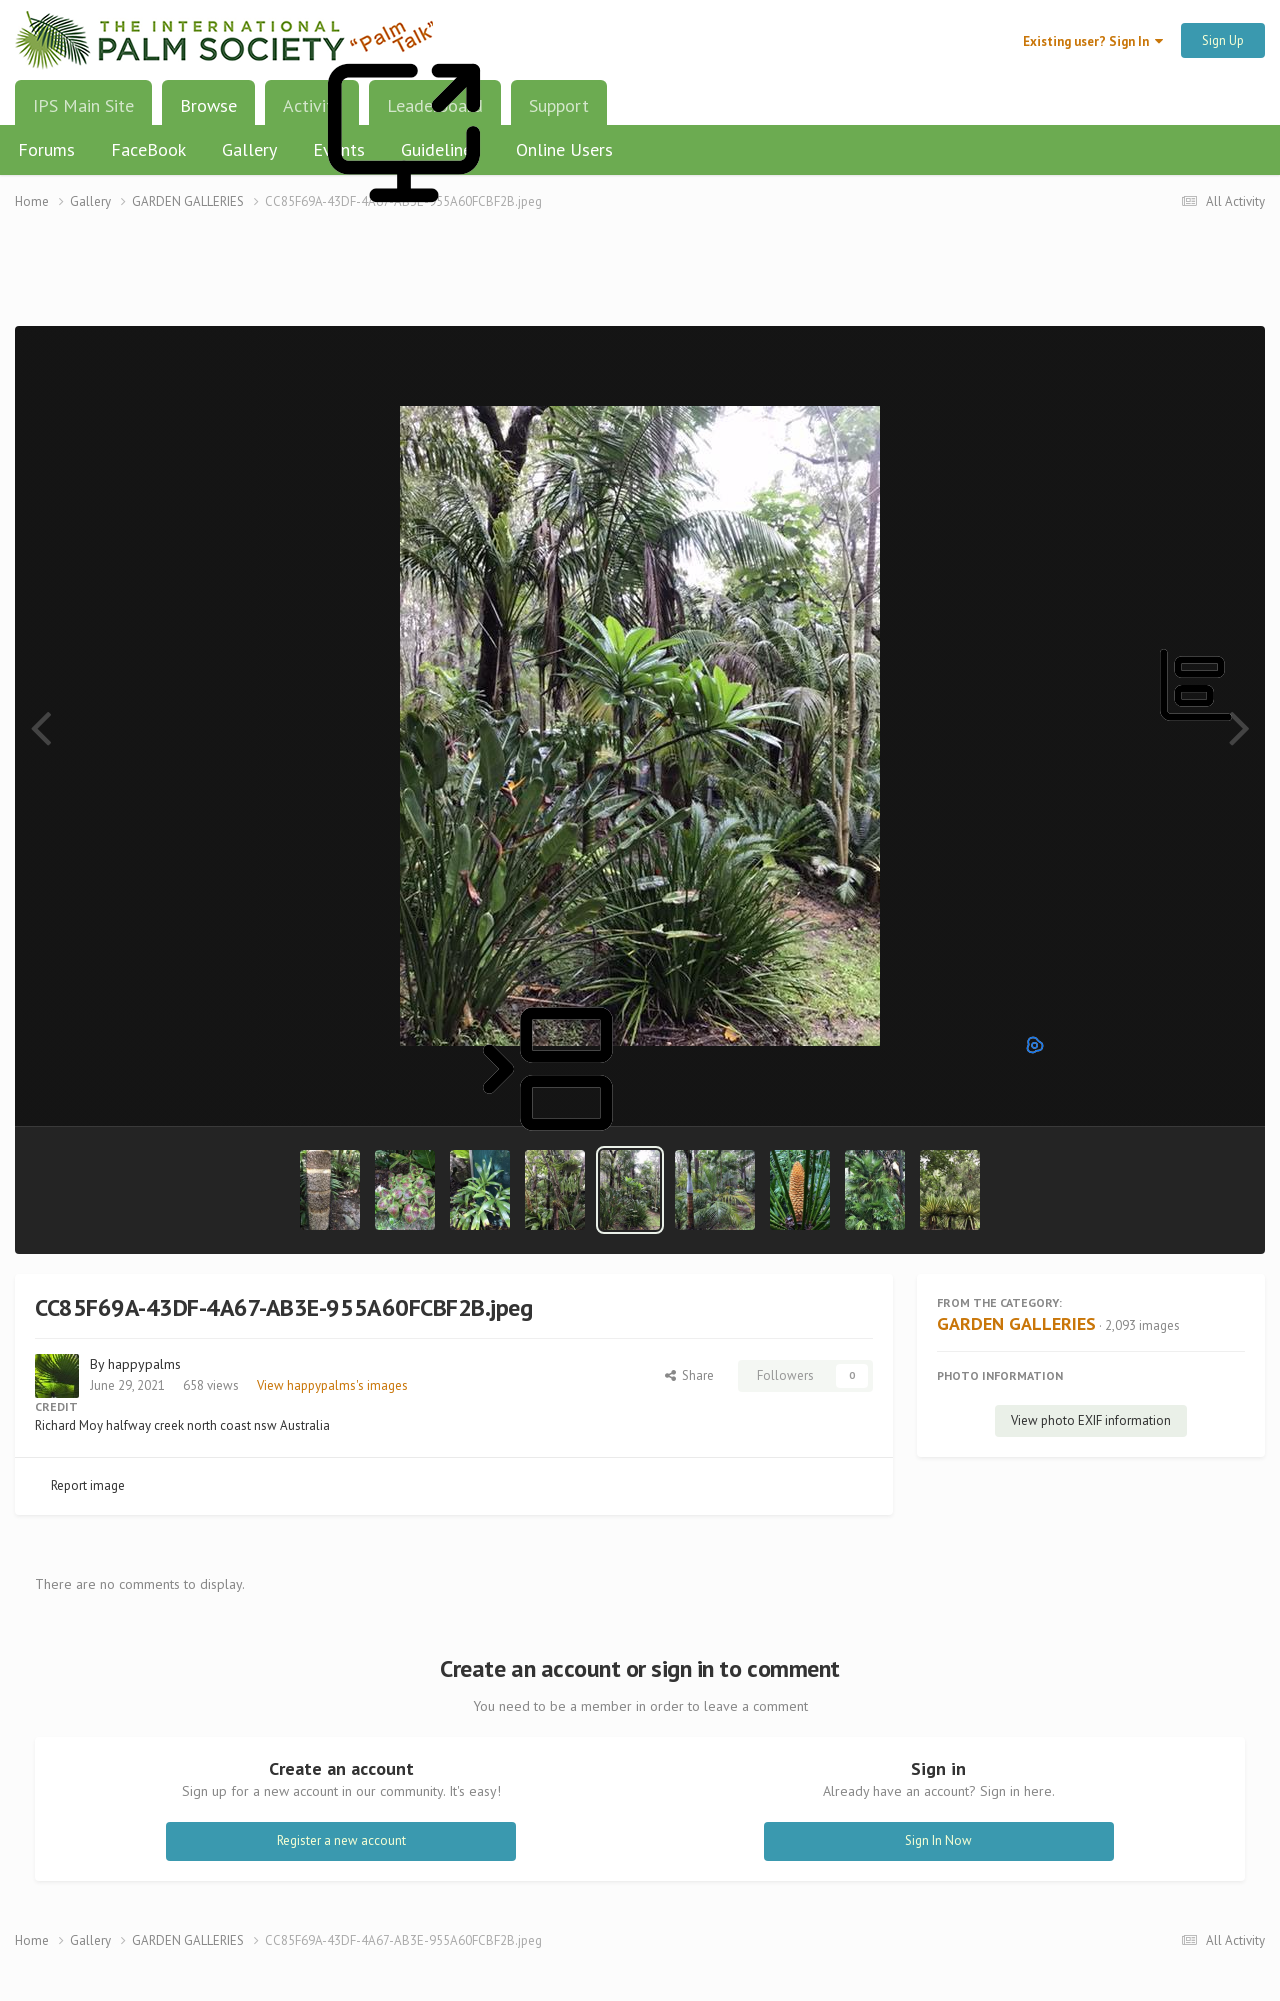 The image size is (1280, 2001). Describe the element at coordinates (551, 1069) in the screenshot. I see `insert element at the beginning of a list` at that location.